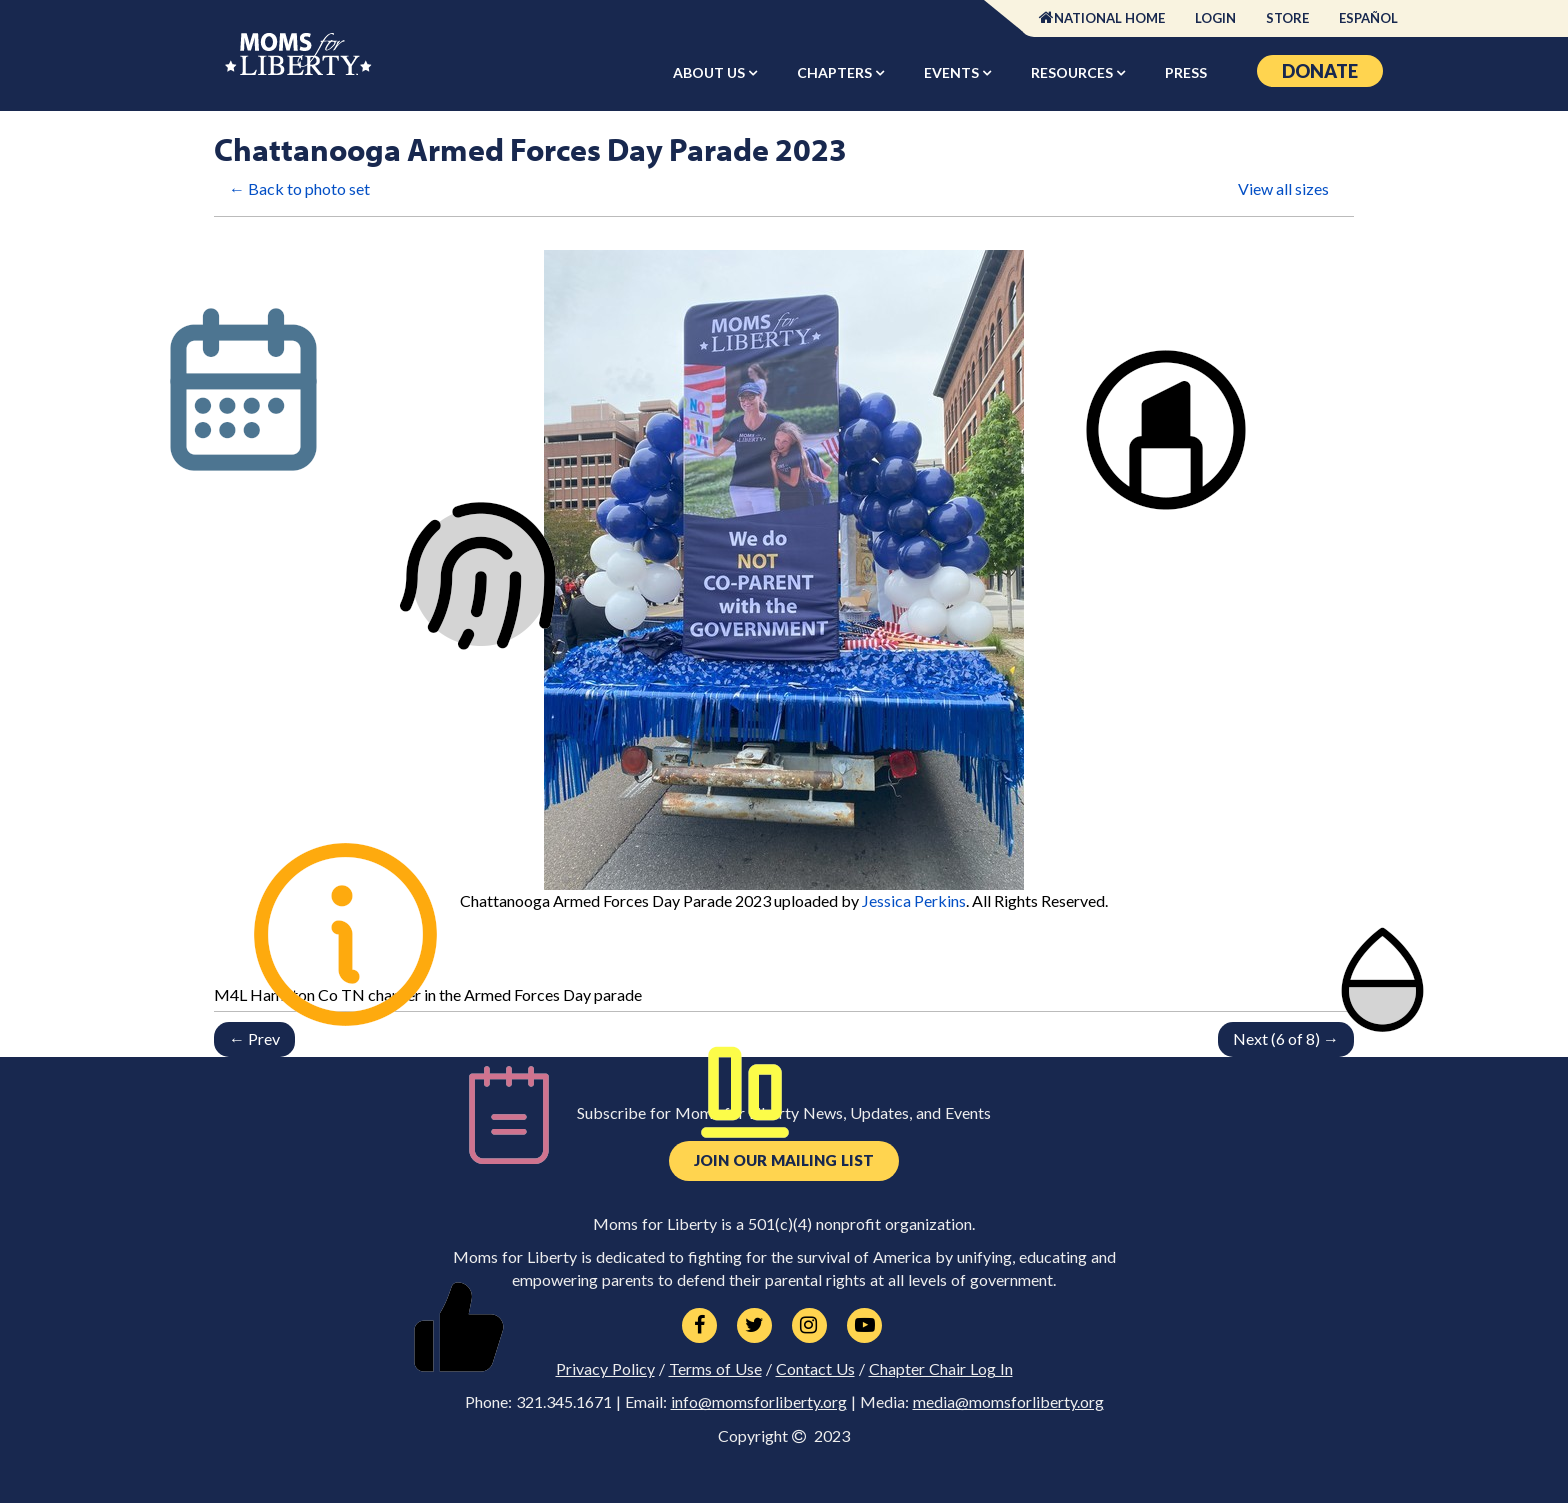 The width and height of the screenshot is (1568, 1503). I want to click on align selected objects to the bottom, so click(745, 1094).